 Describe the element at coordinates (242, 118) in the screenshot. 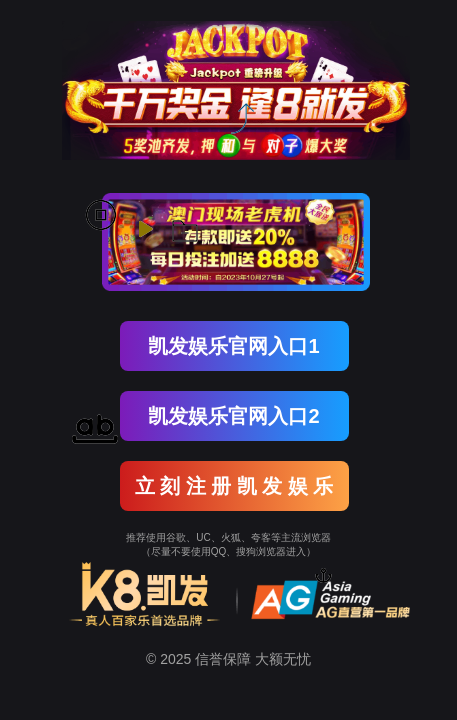

I see `go back and up in navigation` at that location.